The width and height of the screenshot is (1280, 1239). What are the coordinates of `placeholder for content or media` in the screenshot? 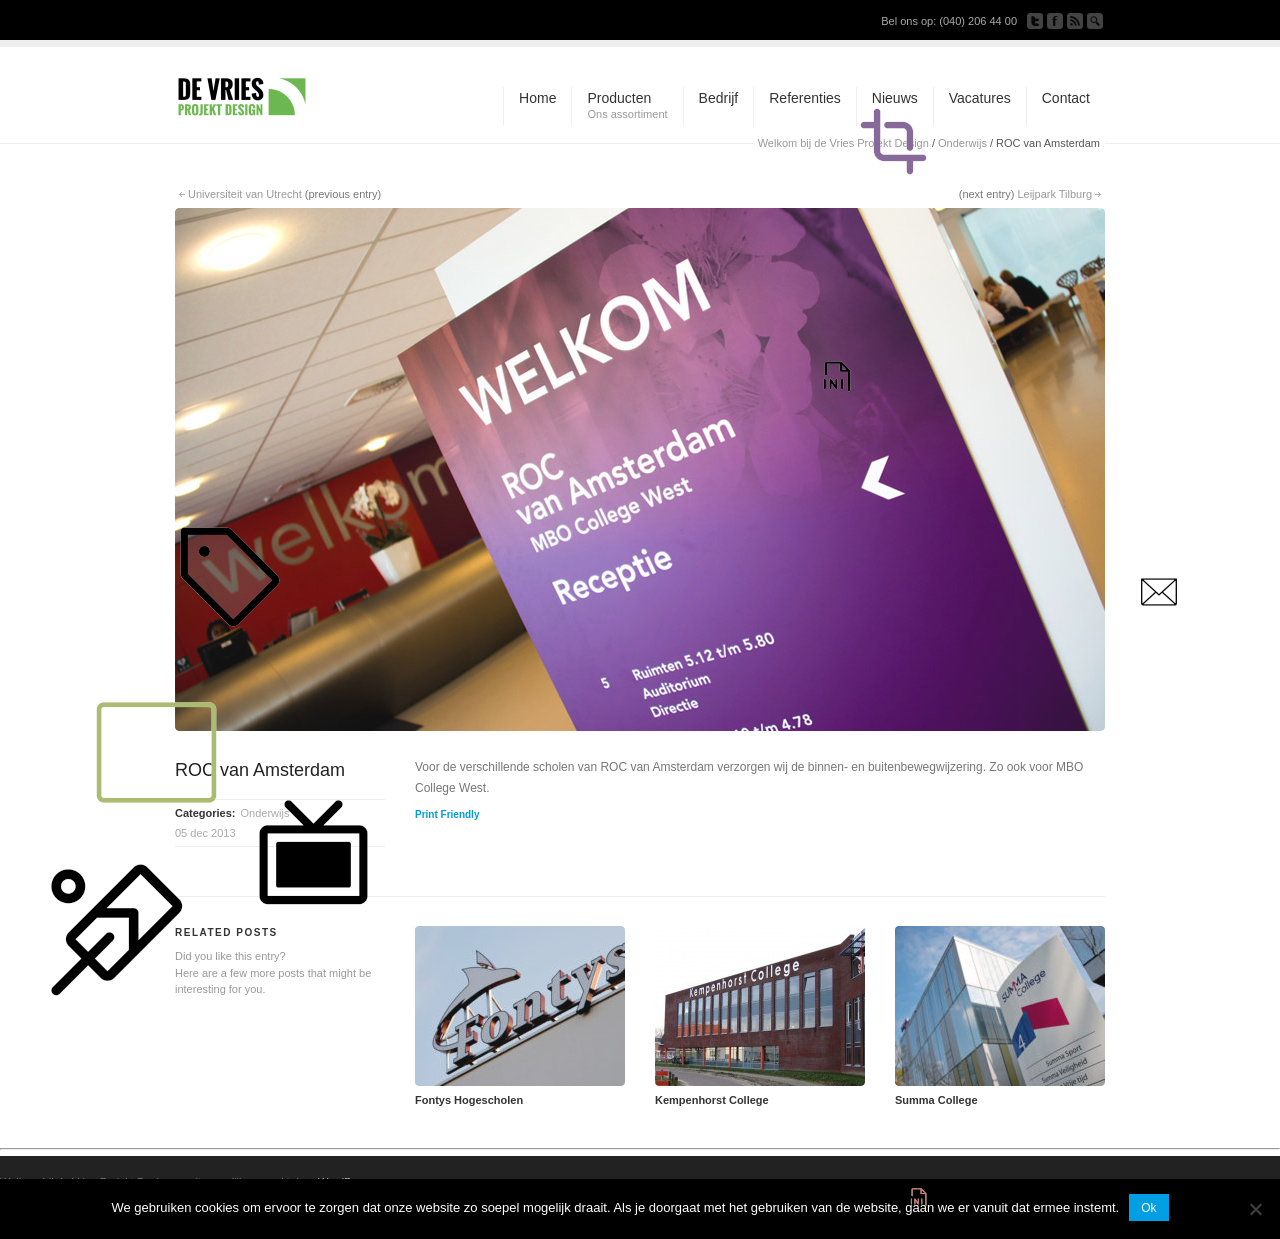 It's located at (156, 752).